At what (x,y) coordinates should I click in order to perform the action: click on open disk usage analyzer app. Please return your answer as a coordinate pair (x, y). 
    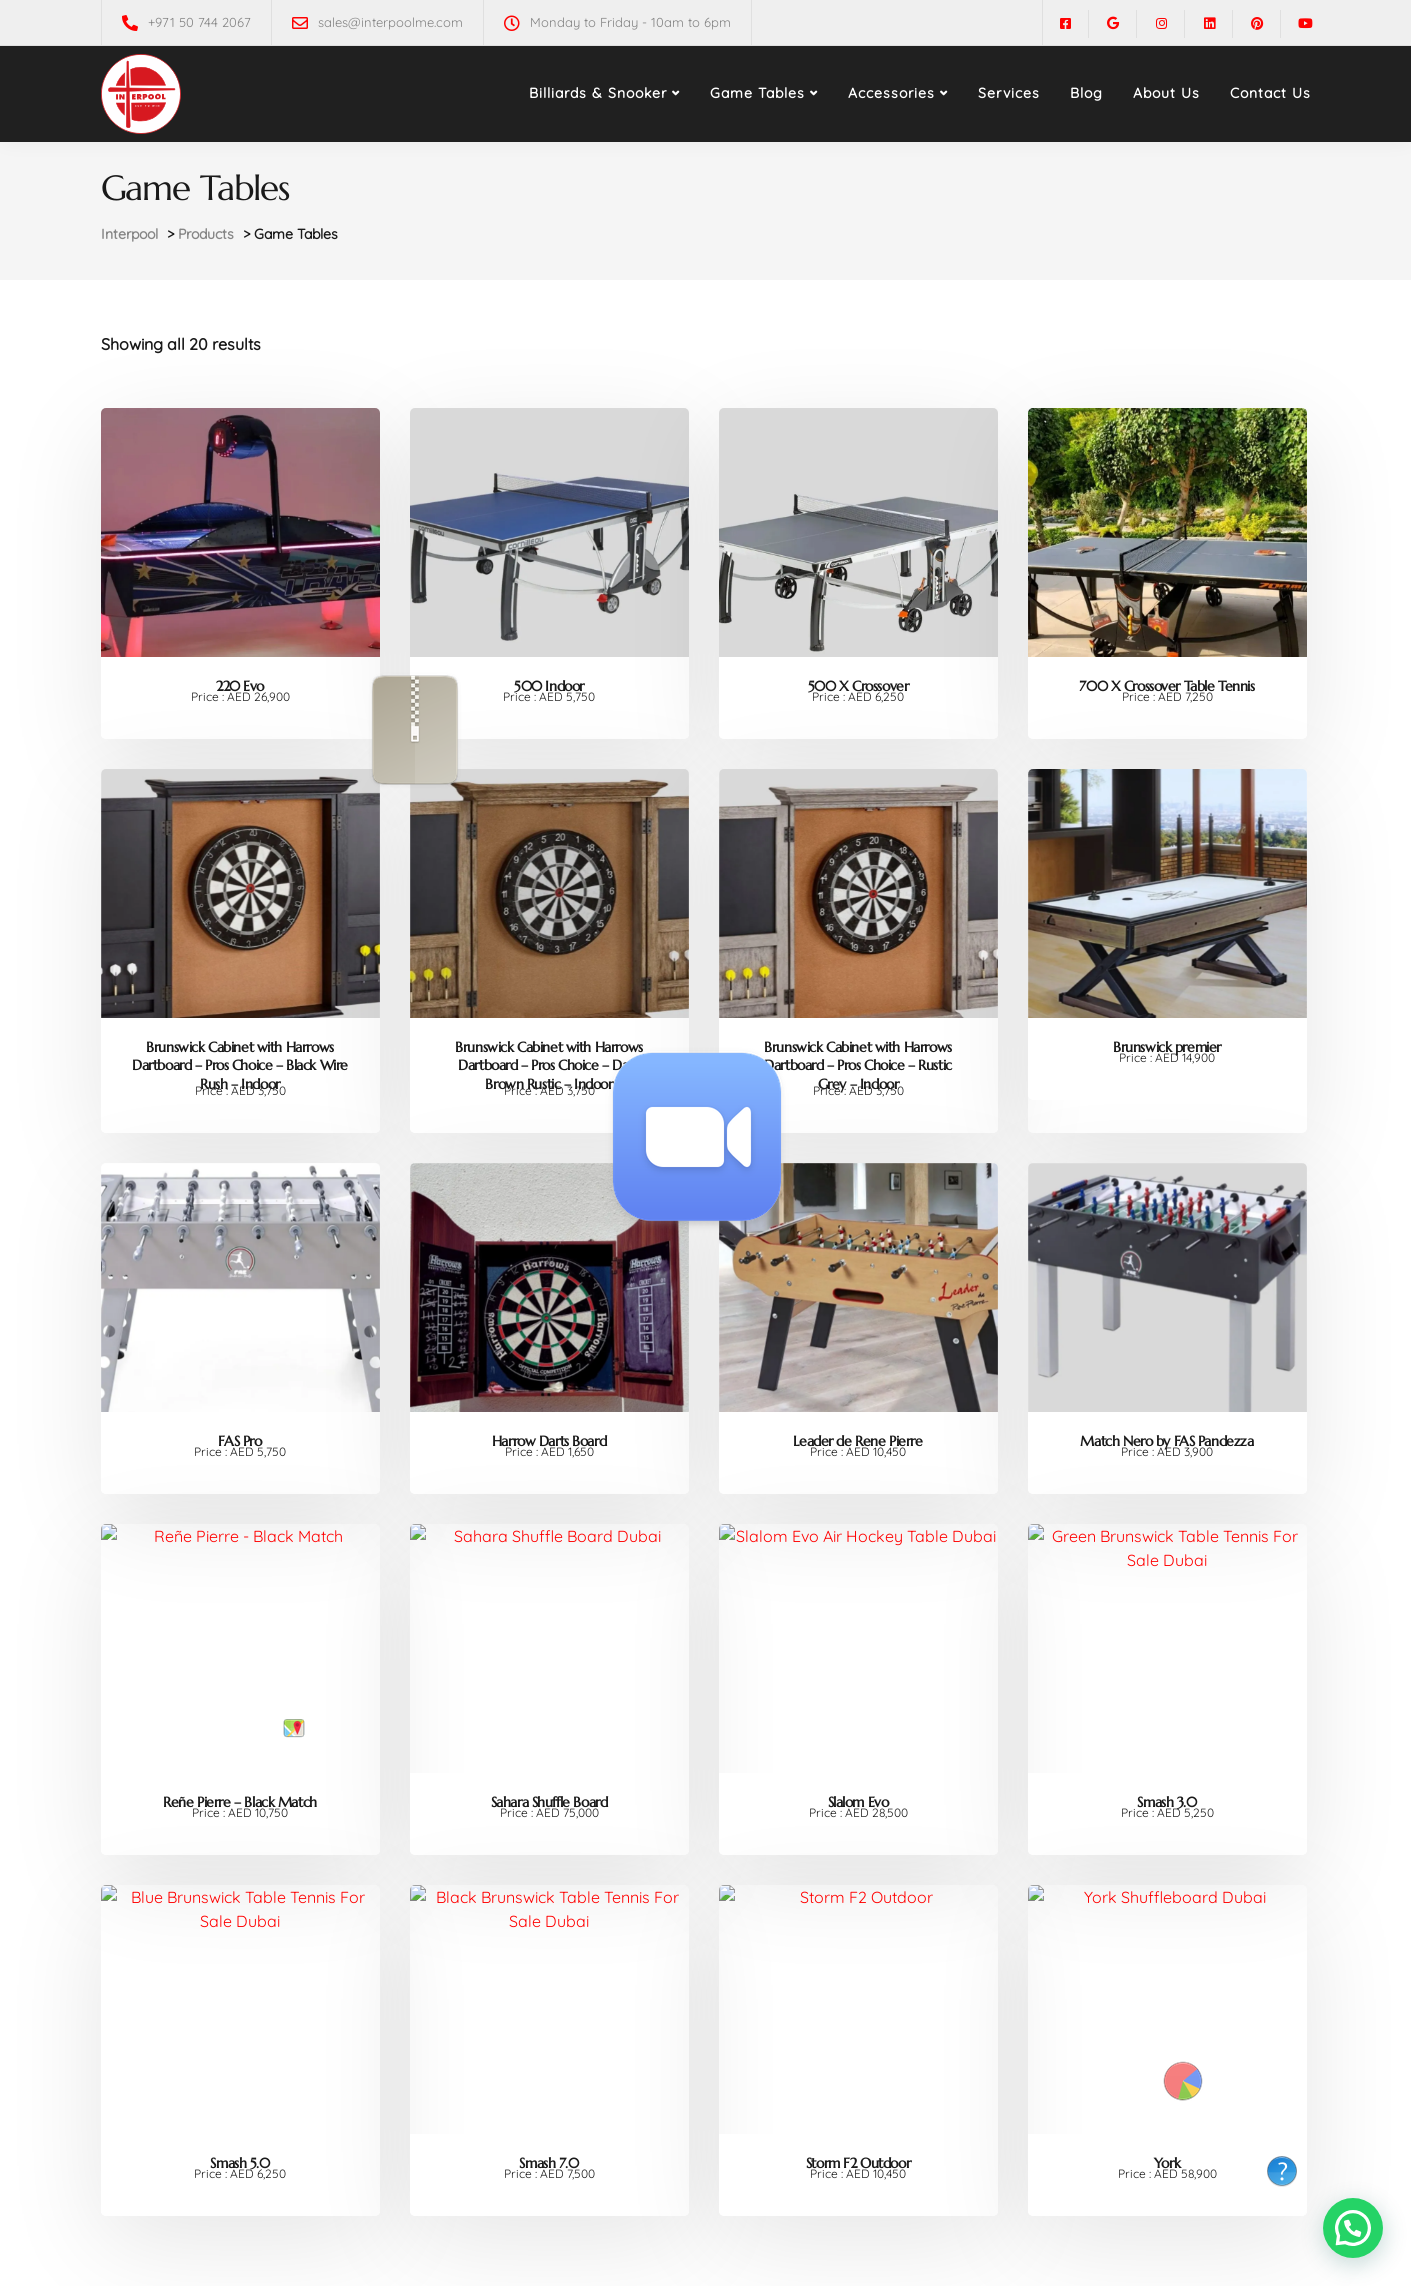
    Looking at the image, I should click on (1183, 2081).